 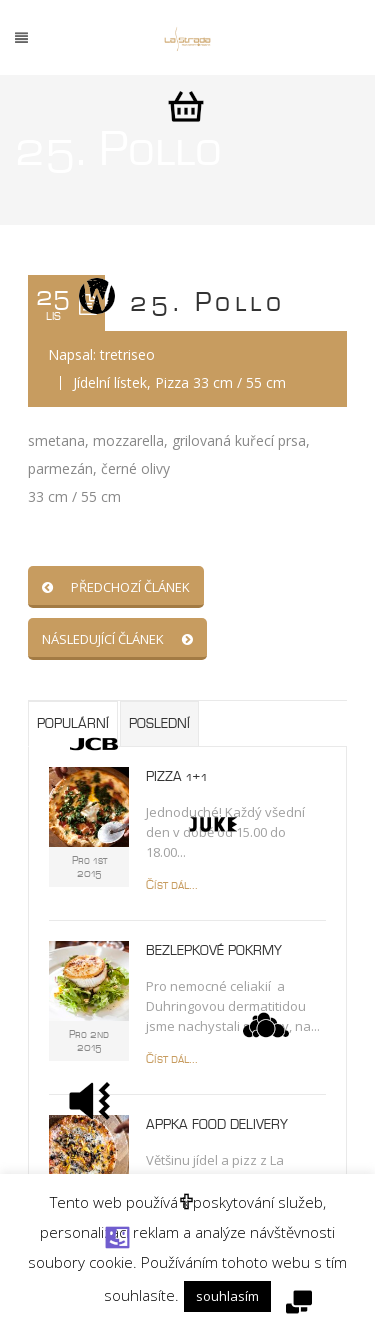 I want to click on open finder to browse files and folders, so click(x=117, y=1237).